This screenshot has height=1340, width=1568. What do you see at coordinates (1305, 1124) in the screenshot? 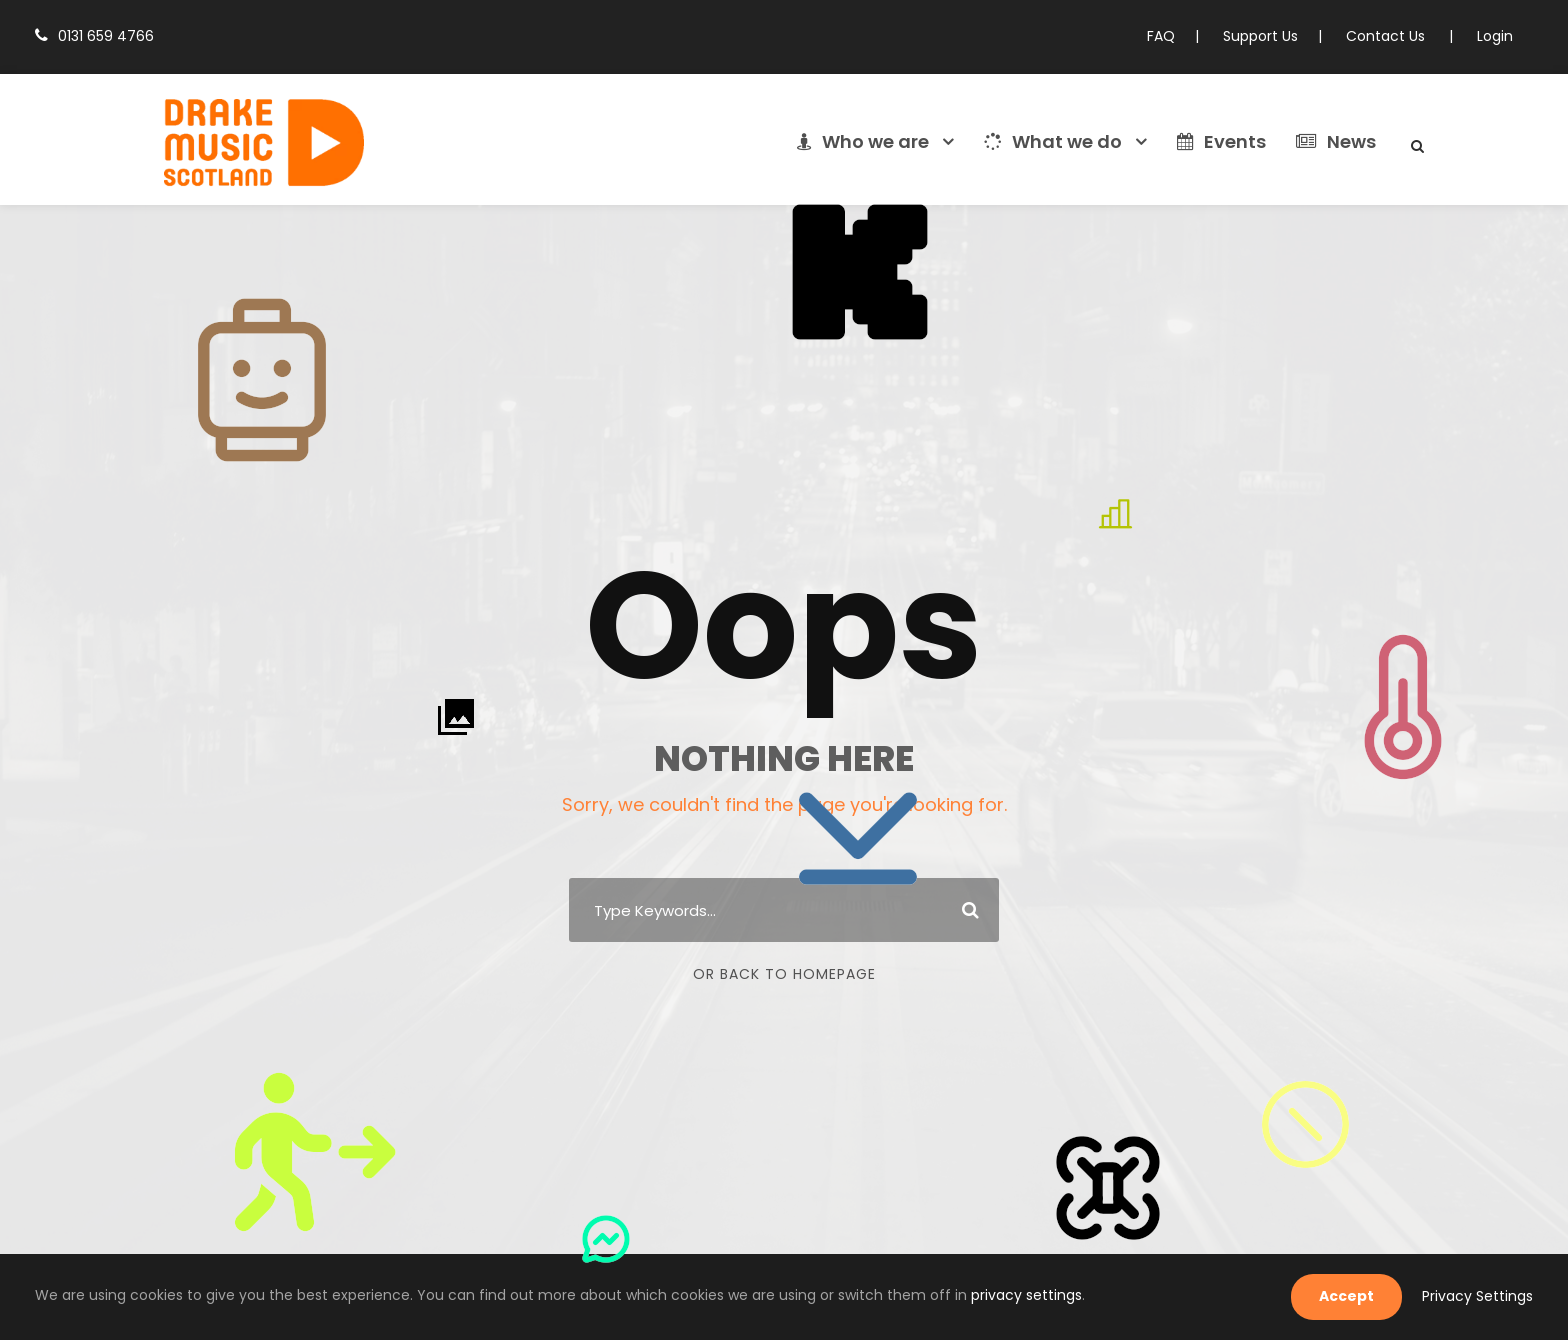
I see `indicates a prohibited or restricted action` at bounding box center [1305, 1124].